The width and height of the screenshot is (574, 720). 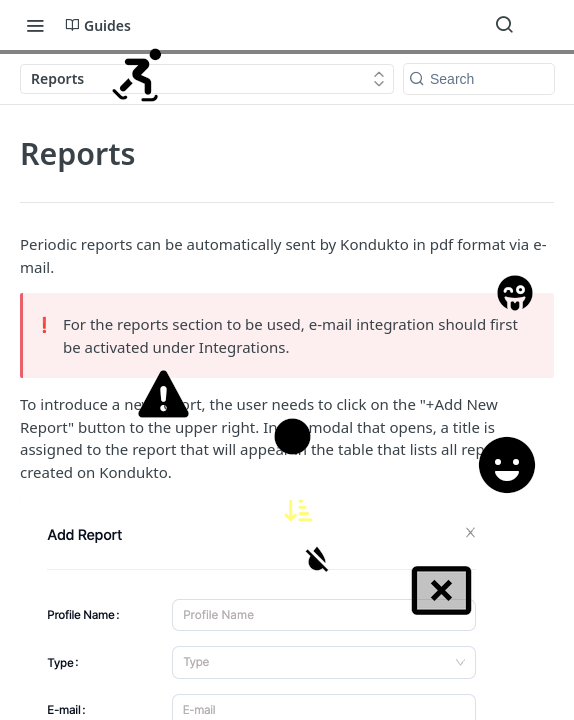 What do you see at coordinates (507, 465) in the screenshot?
I see `rate your experience positively` at bounding box center [507, 465].